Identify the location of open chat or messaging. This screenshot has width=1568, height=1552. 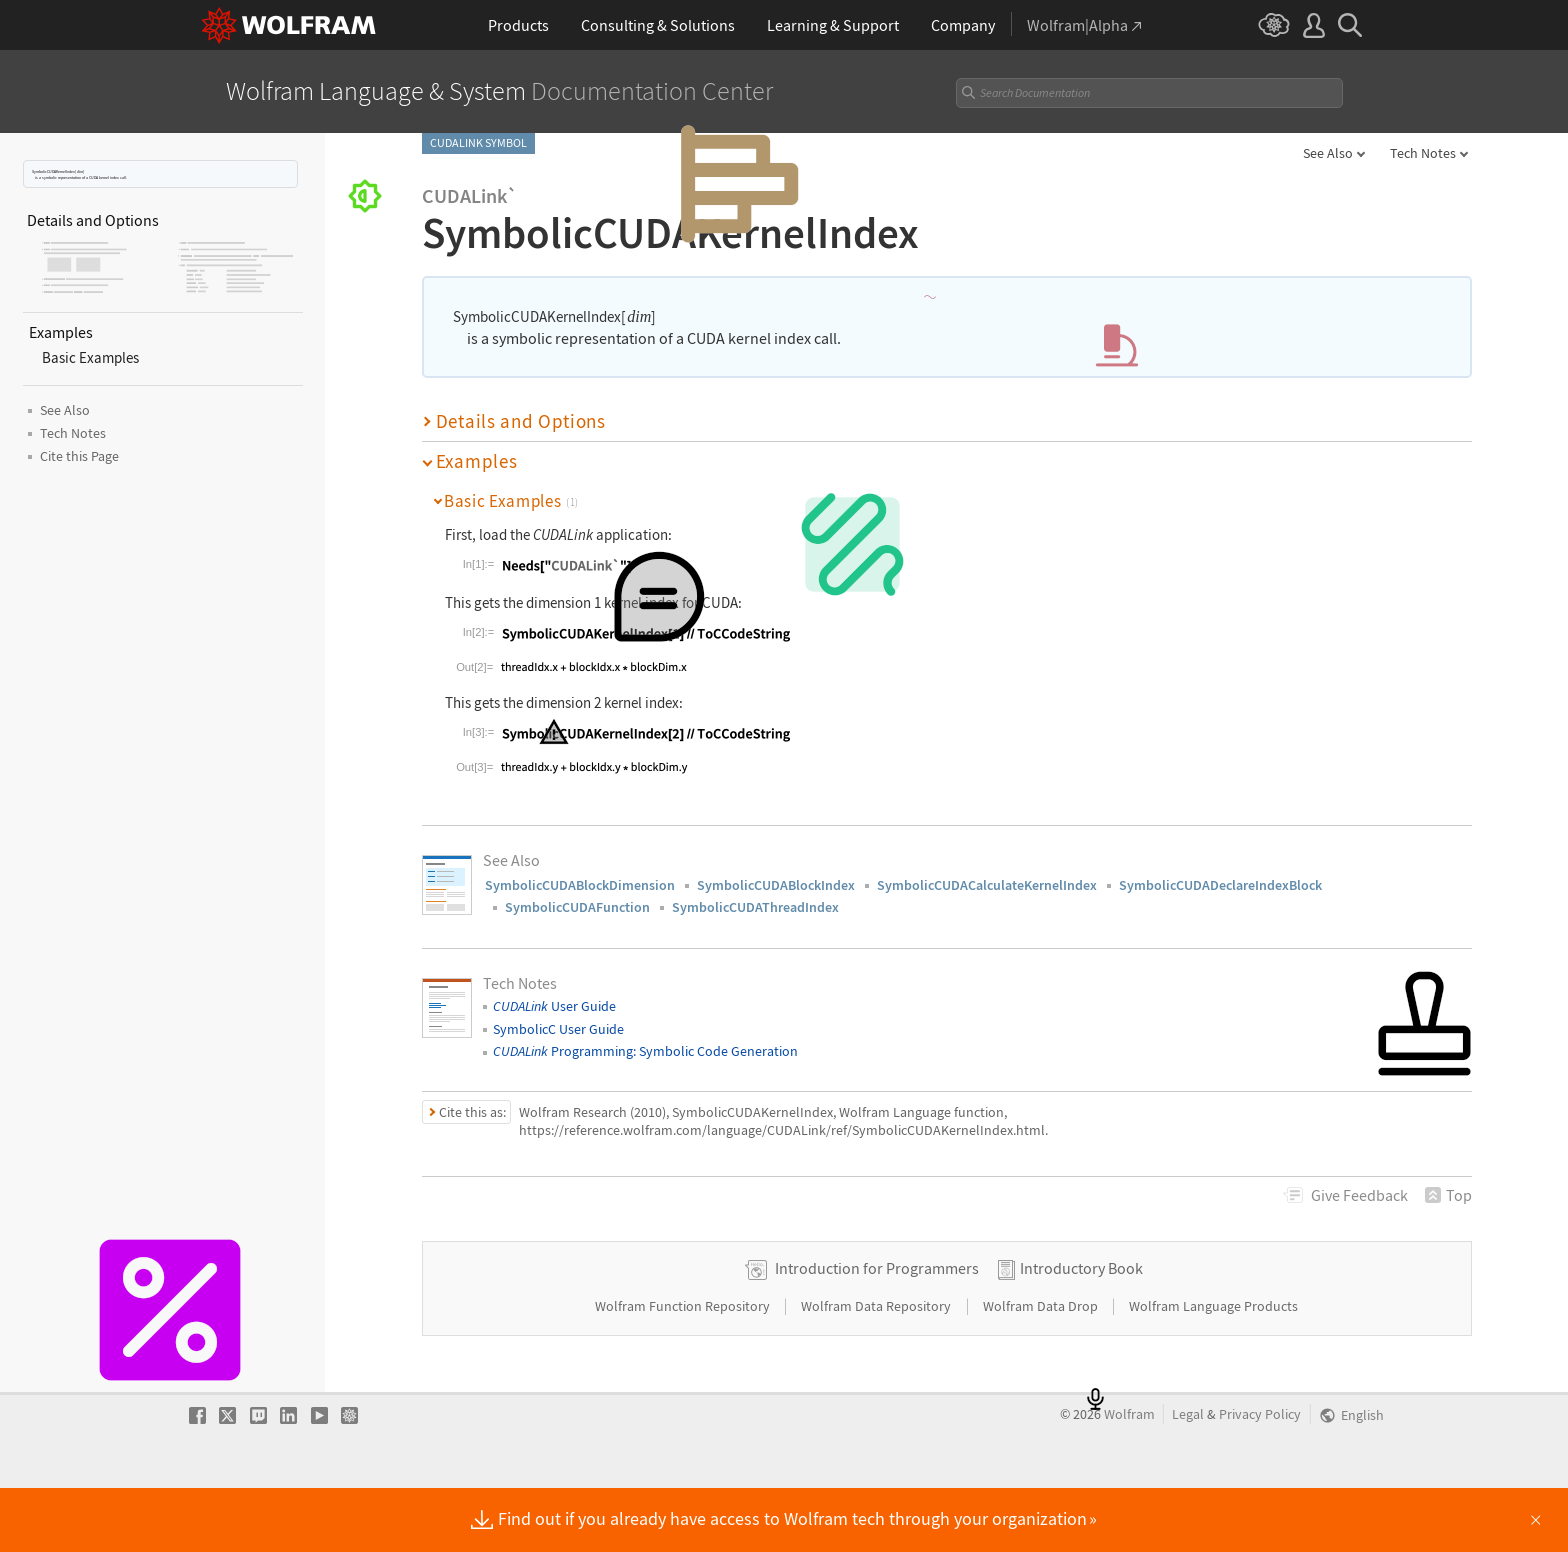
(657, 598).